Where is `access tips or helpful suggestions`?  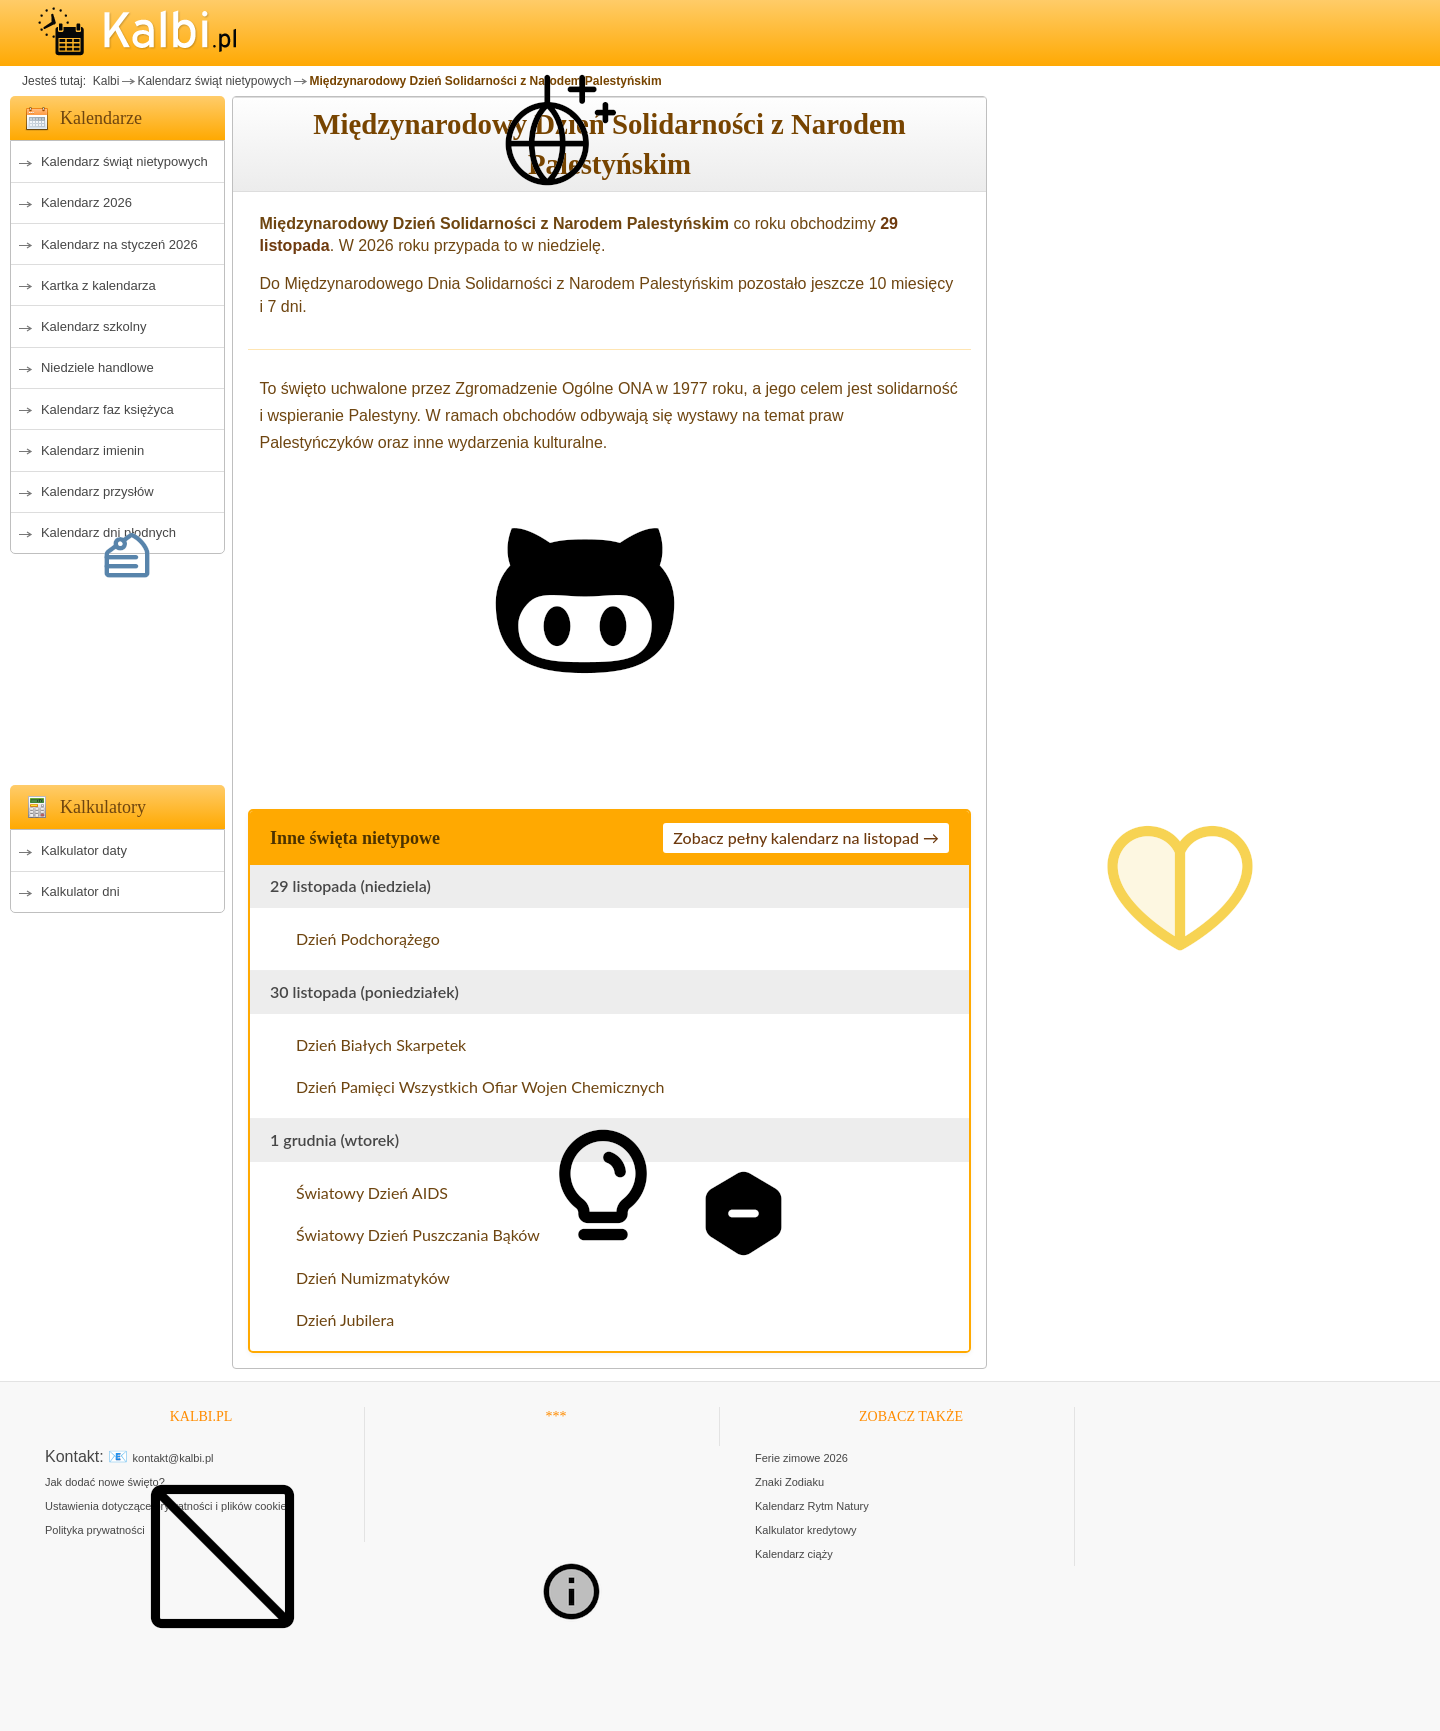
access tips or helpful suggestions is located at coordinates (603, 1185).